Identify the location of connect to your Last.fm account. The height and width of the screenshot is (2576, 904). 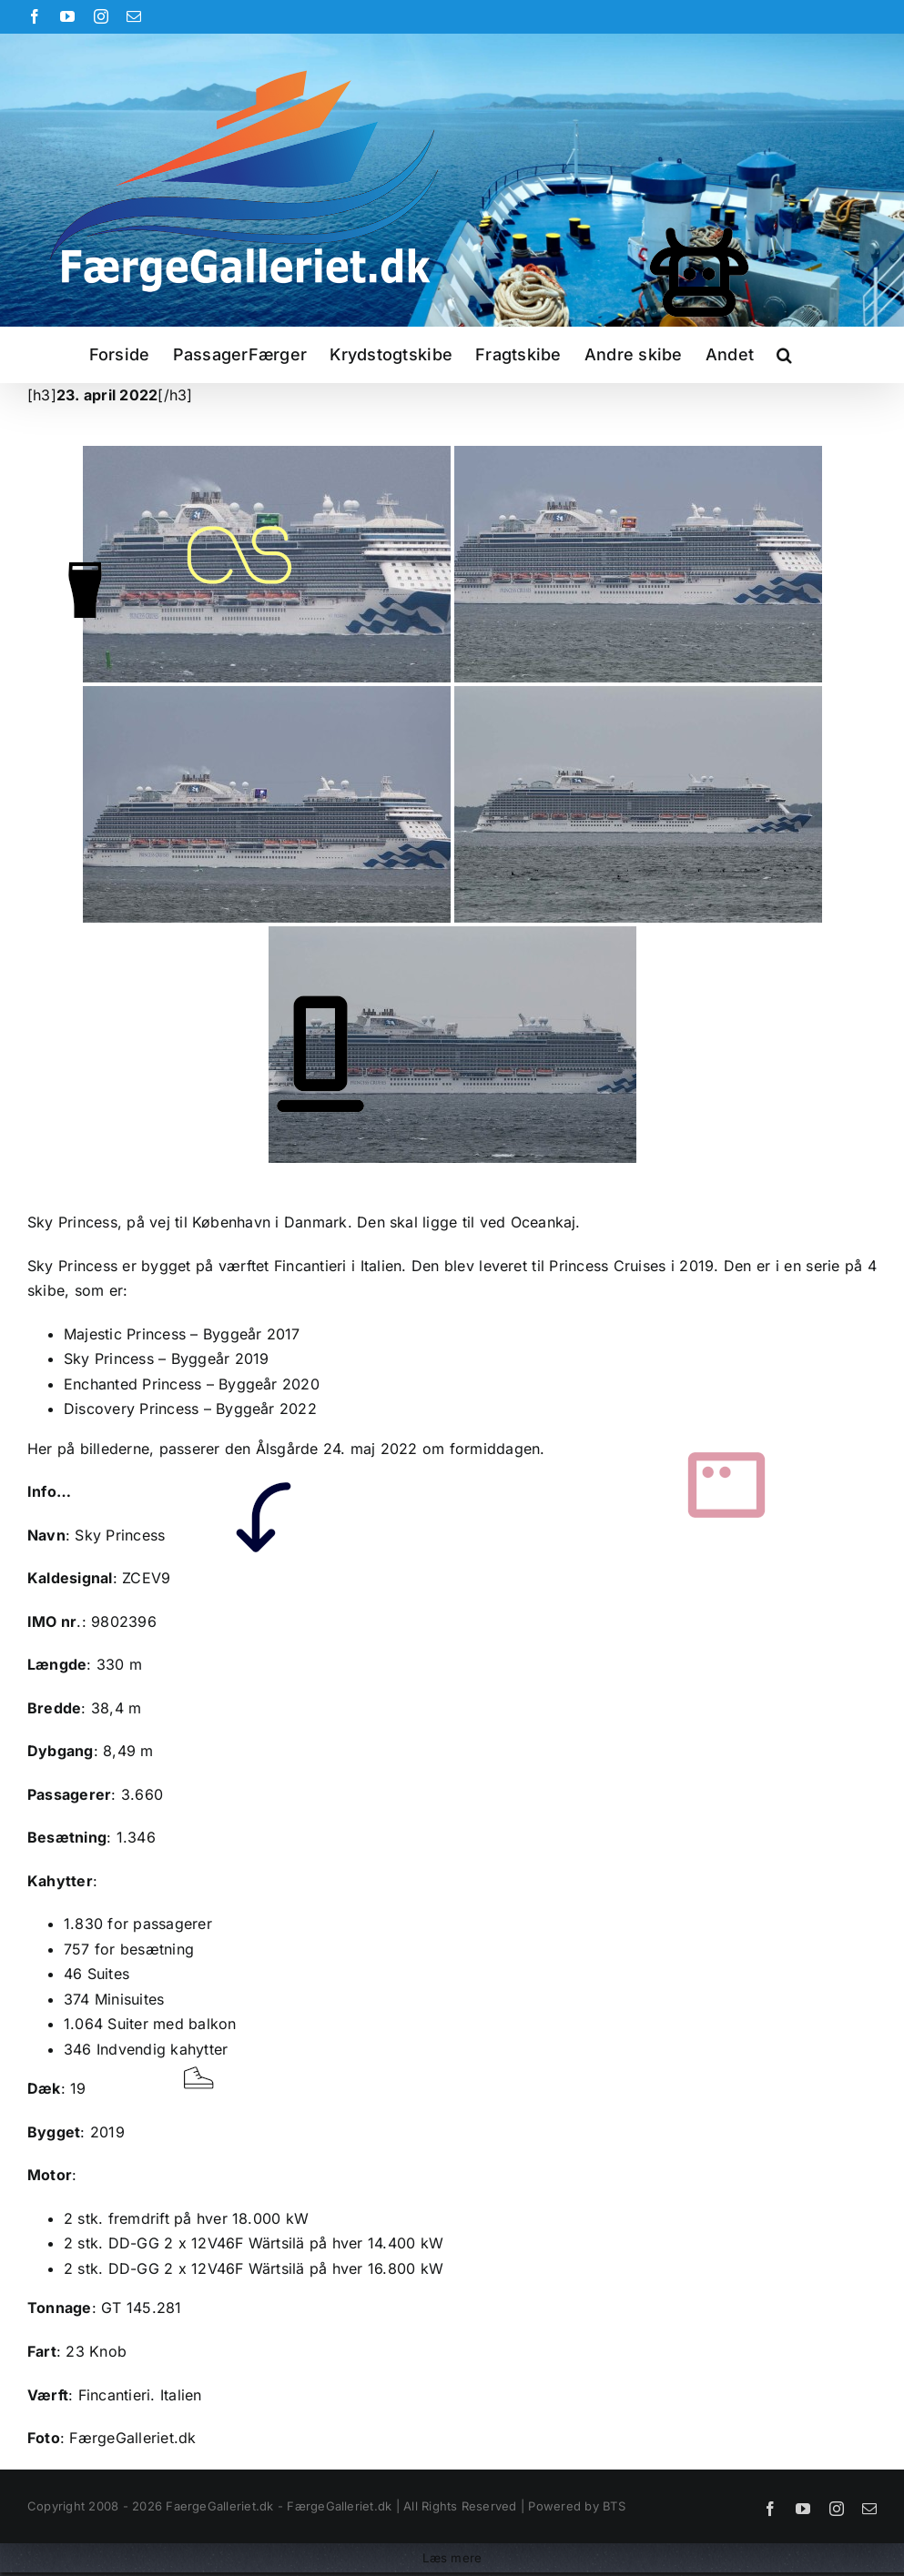
(239, 553).